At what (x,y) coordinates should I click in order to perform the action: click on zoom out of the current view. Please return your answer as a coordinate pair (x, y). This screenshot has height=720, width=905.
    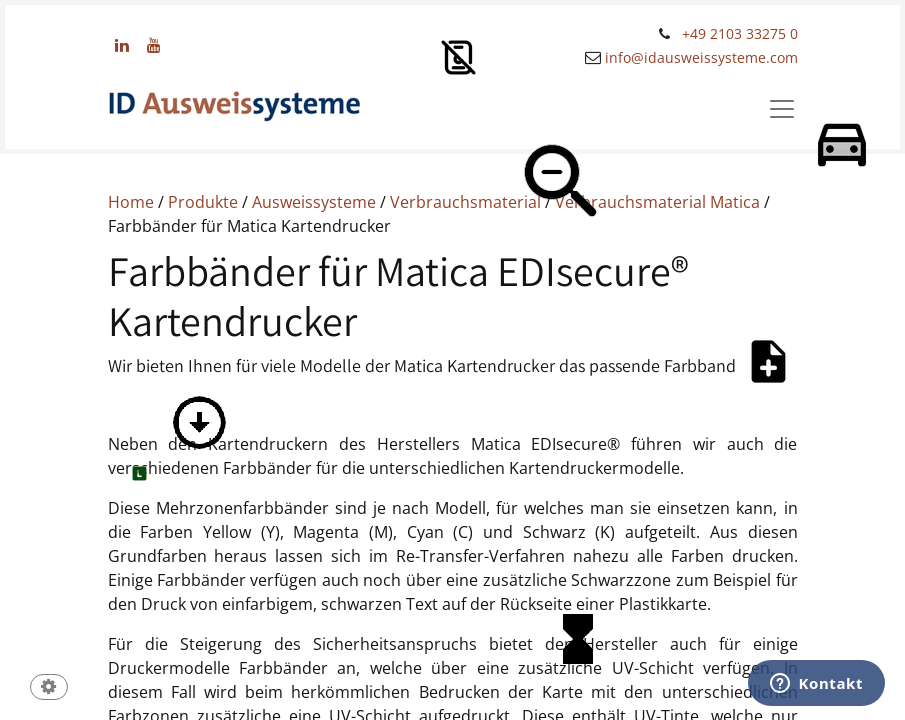
    Looking at the image, I should click on (562, 182).